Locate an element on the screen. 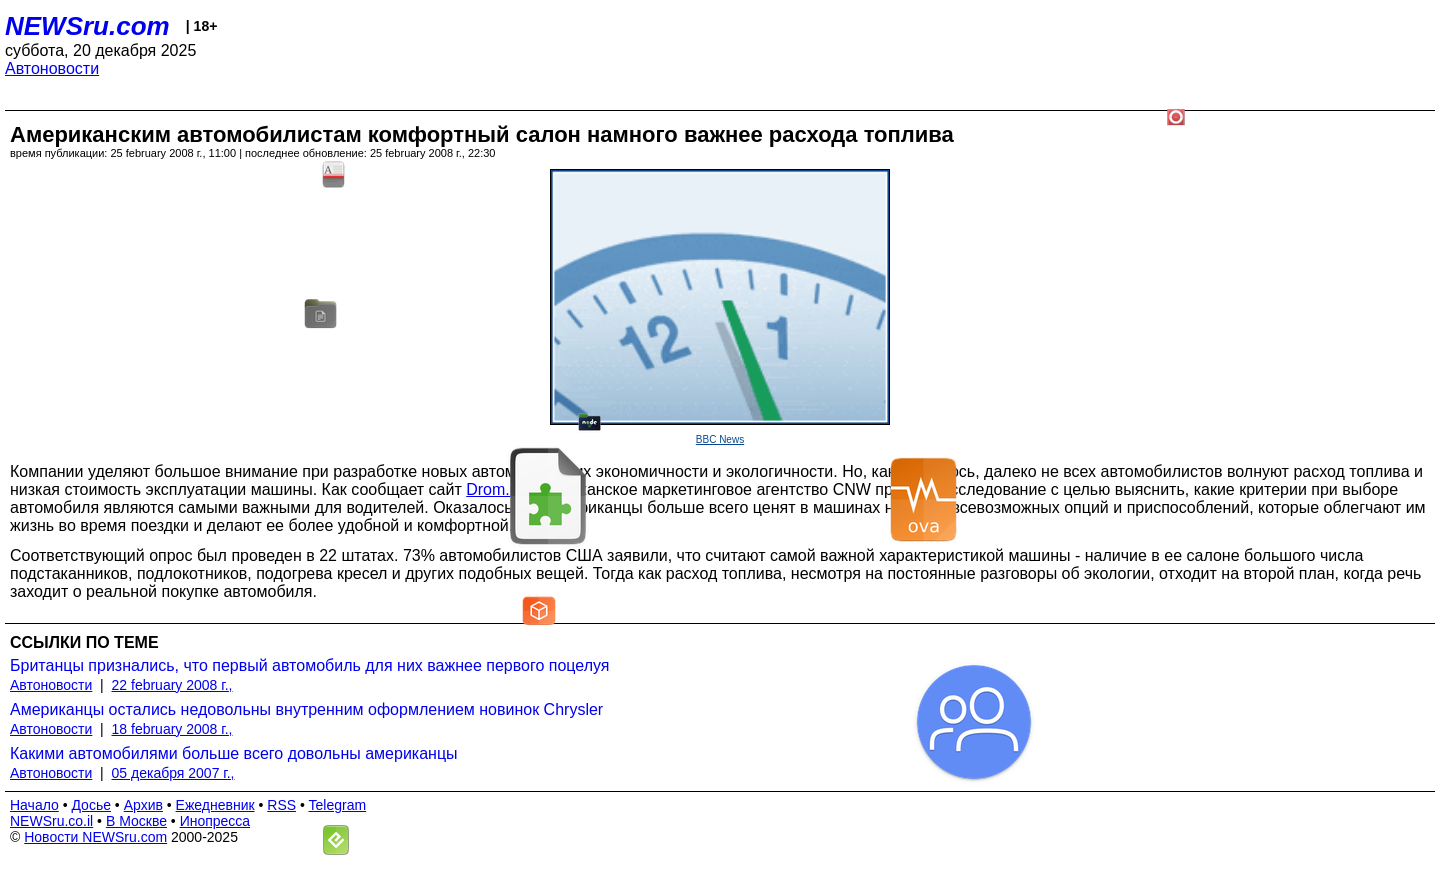 This screenshot has height=876, width=1440. a VirtualBox appliance file (.ova format) is located at coordinates (923, 499).